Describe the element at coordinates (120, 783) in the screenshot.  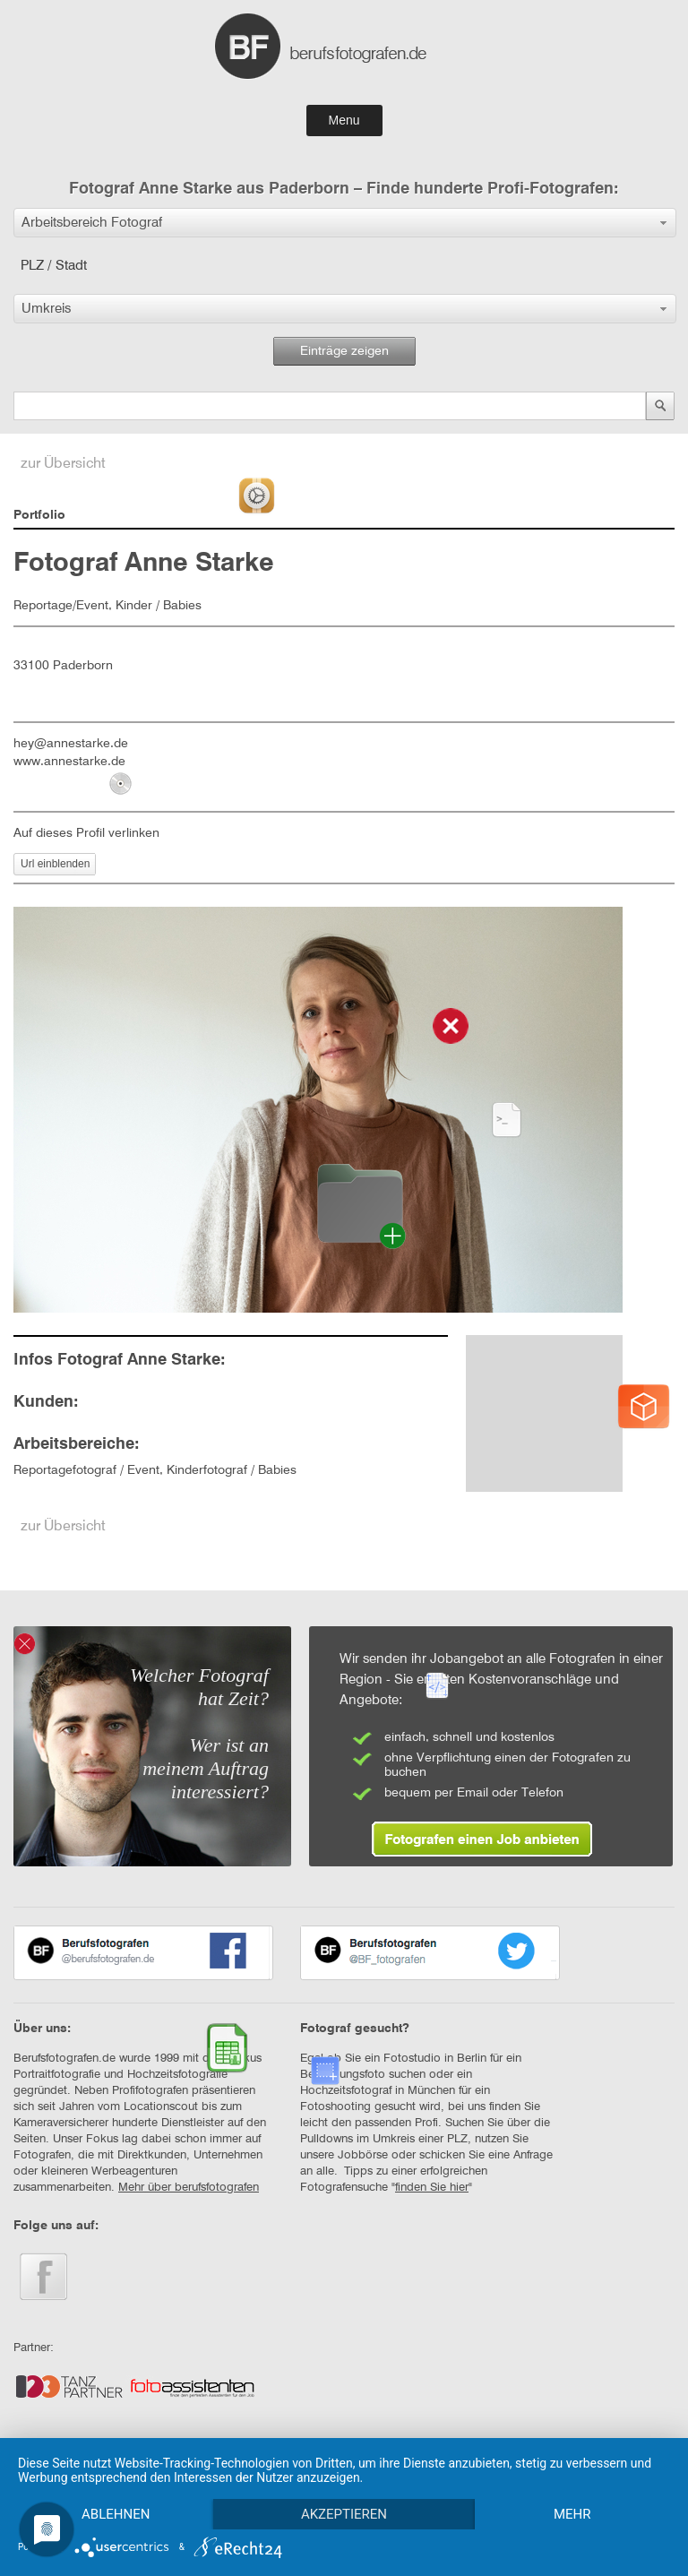
I see `indicates a CD-ROM or optical disc drive` at that location.